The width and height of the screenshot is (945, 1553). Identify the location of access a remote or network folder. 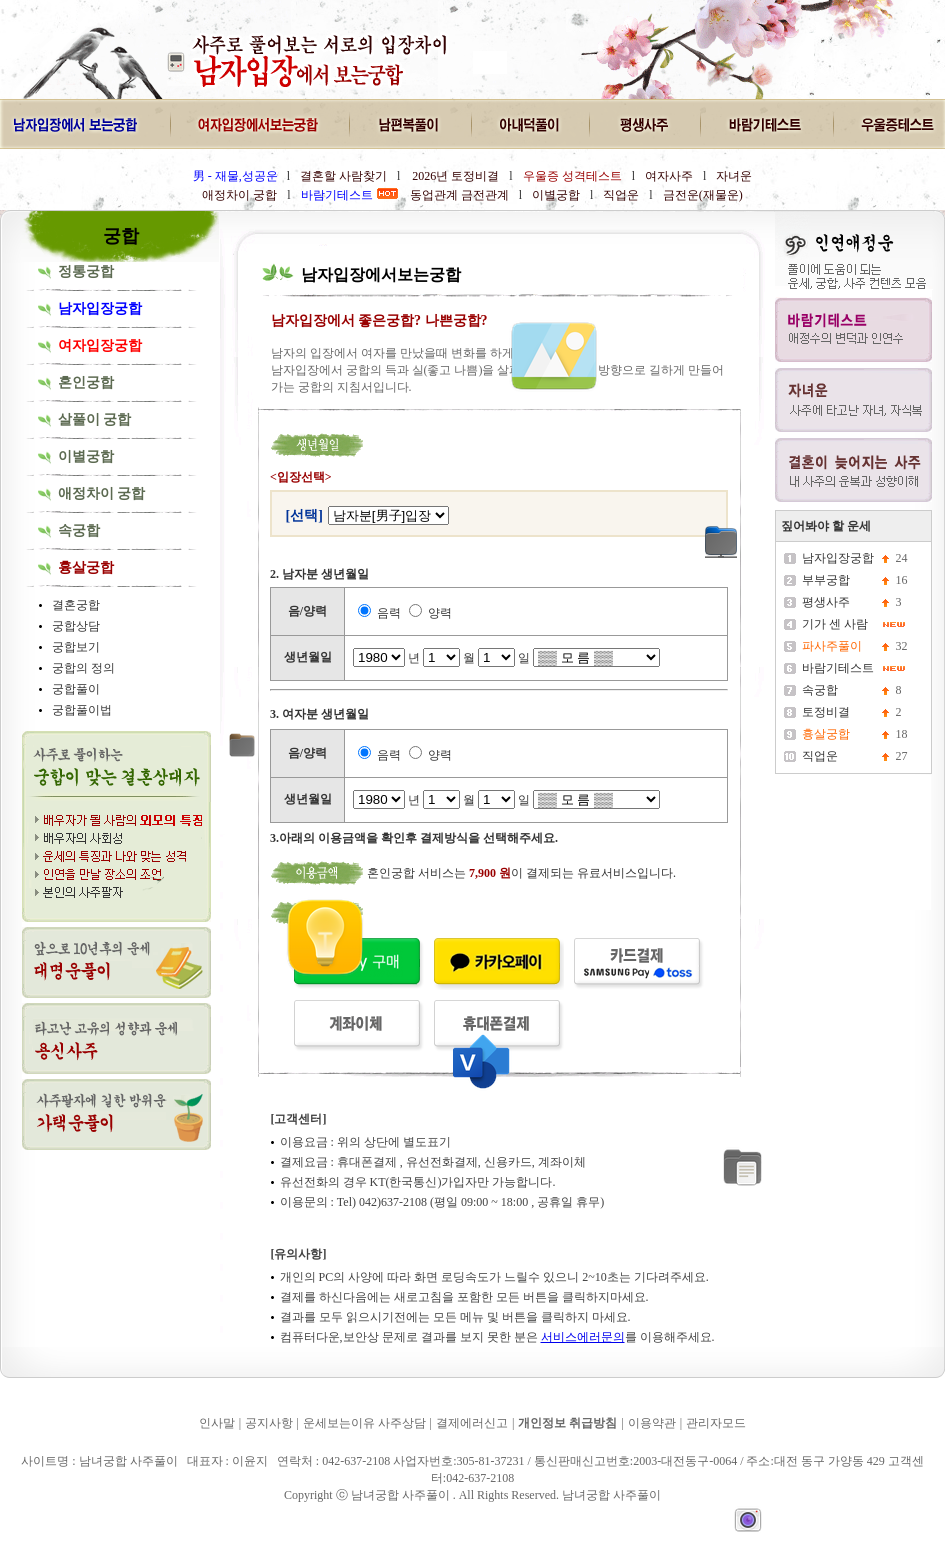
(721, 542).